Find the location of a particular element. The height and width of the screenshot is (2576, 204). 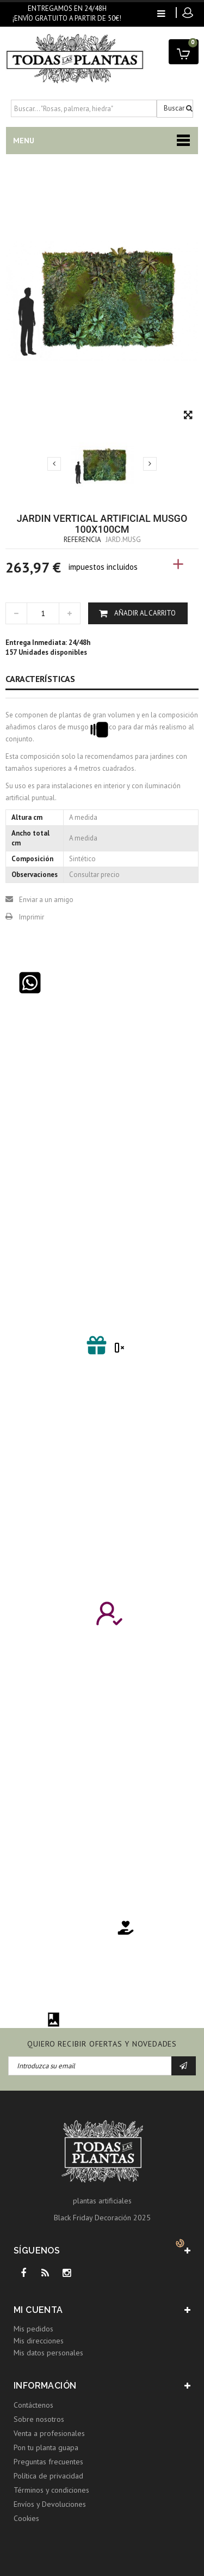

access donation or charitable giving options is located at coordinates (126, 1928).